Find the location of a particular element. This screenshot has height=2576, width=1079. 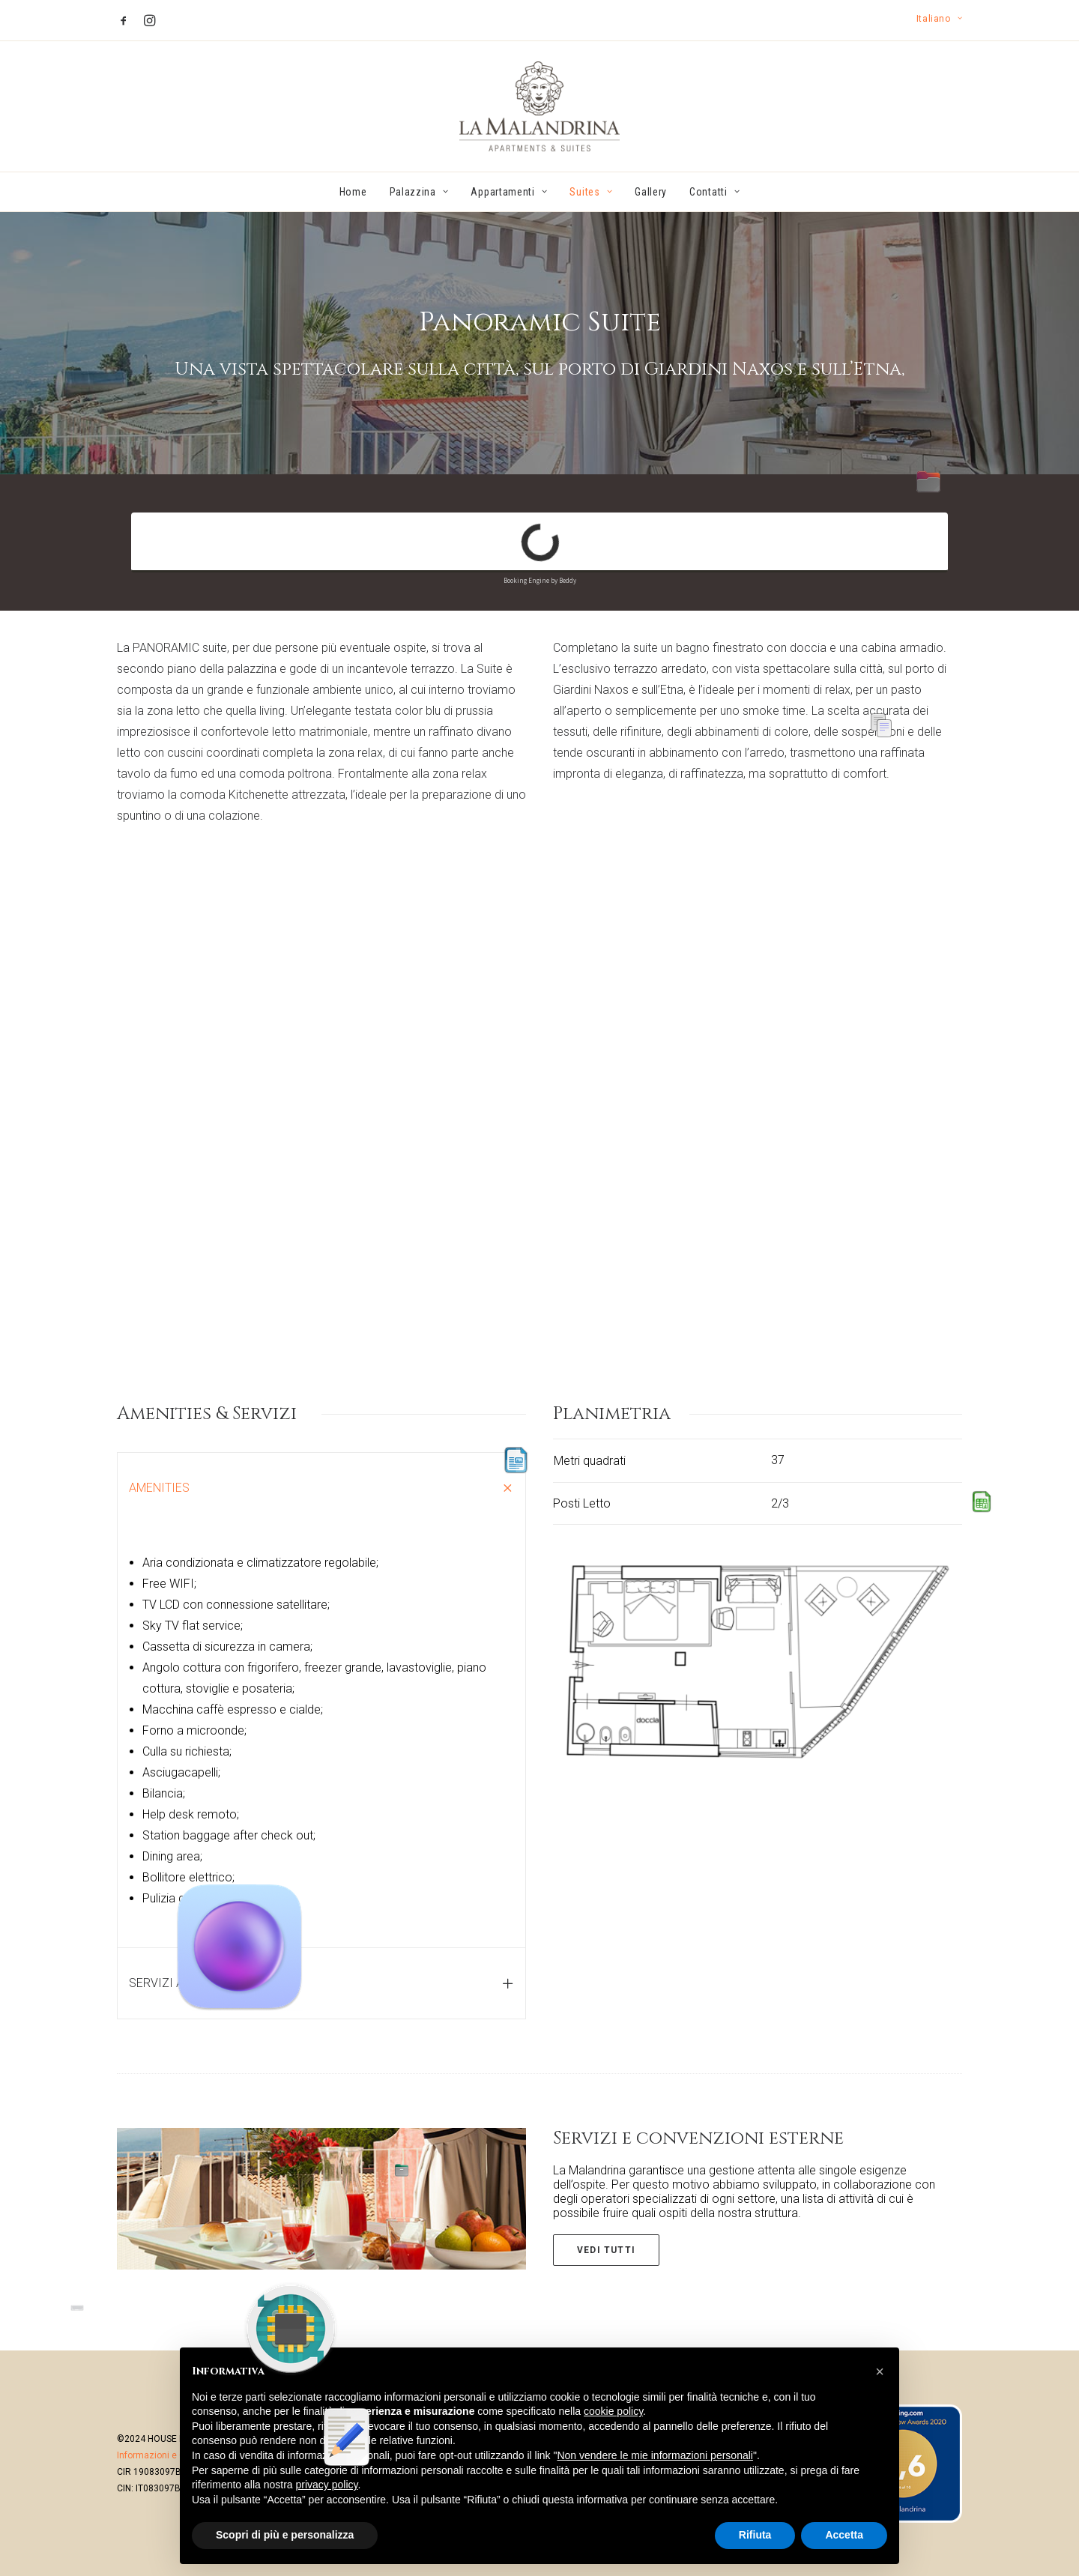

open text editor application is located at coordinates (346, 2437).